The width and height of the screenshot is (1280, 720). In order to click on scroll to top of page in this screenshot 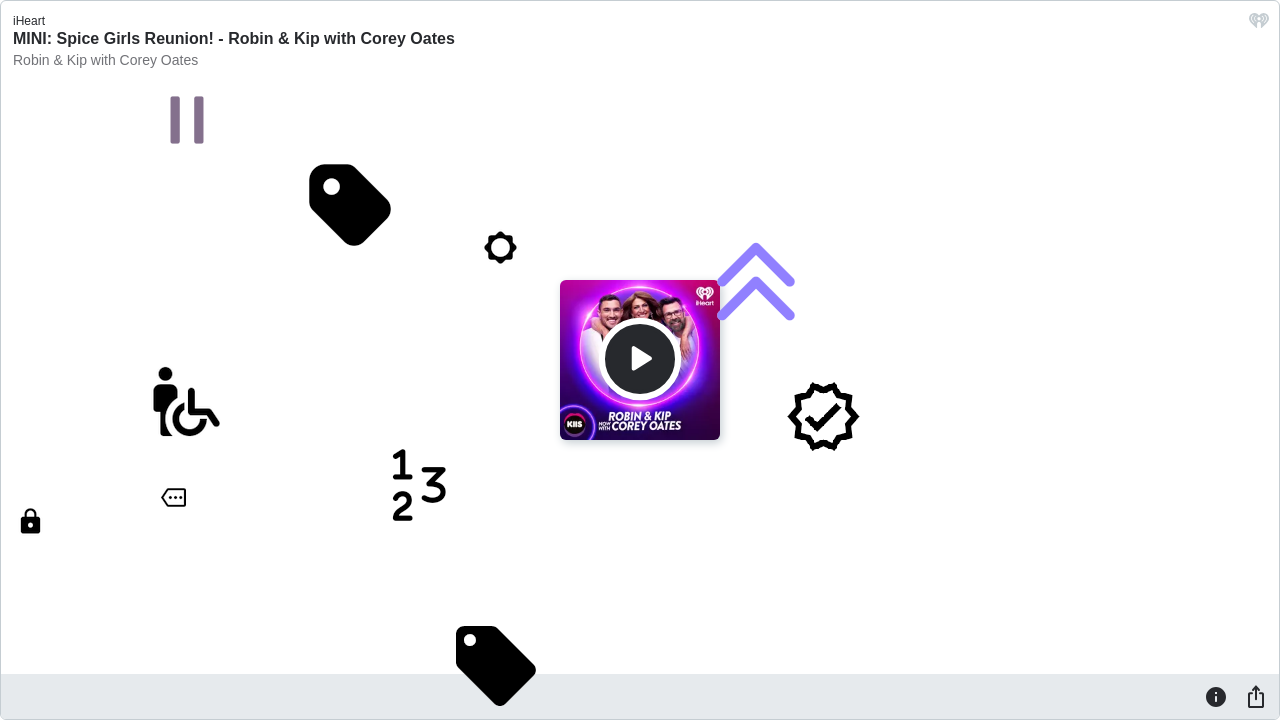, I will do `click(756, 285)`.